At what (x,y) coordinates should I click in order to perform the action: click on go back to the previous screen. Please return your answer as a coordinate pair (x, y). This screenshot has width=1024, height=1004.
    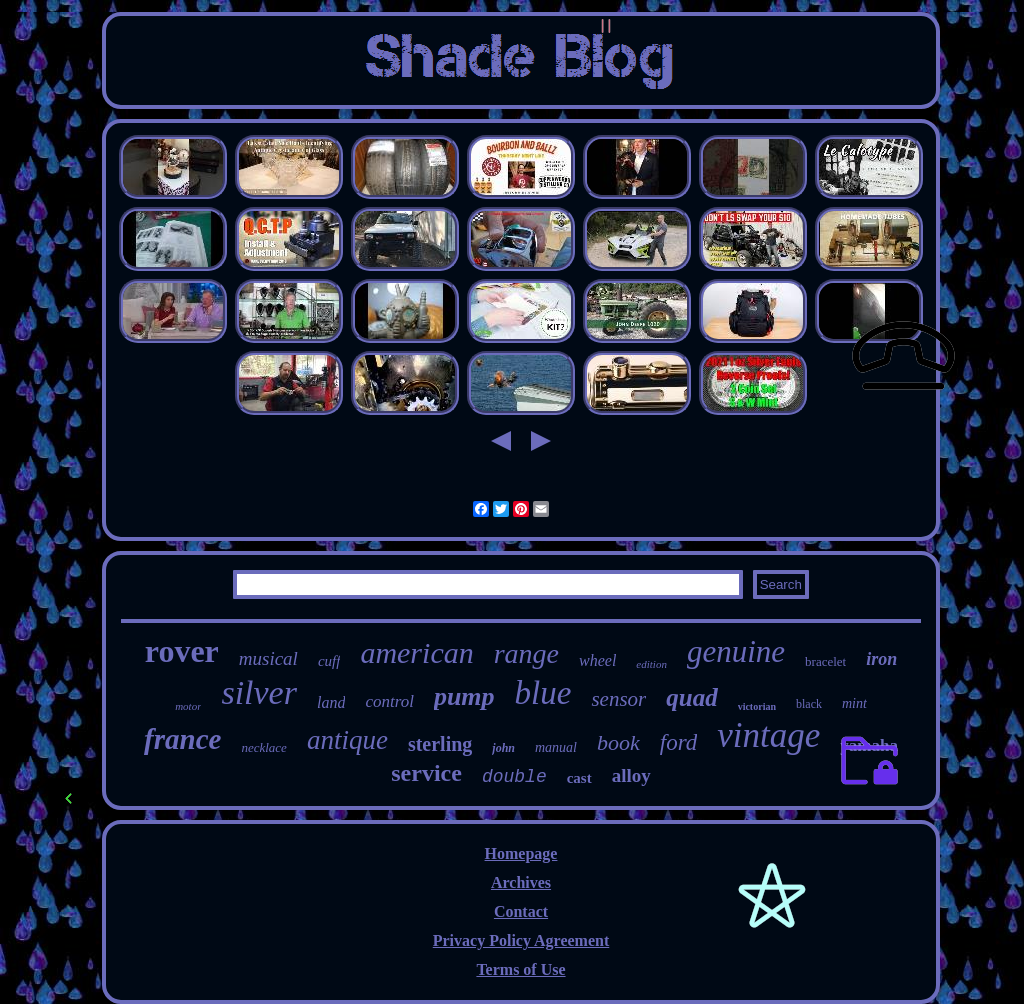
    Looking at the image, I should click on (68, 798).